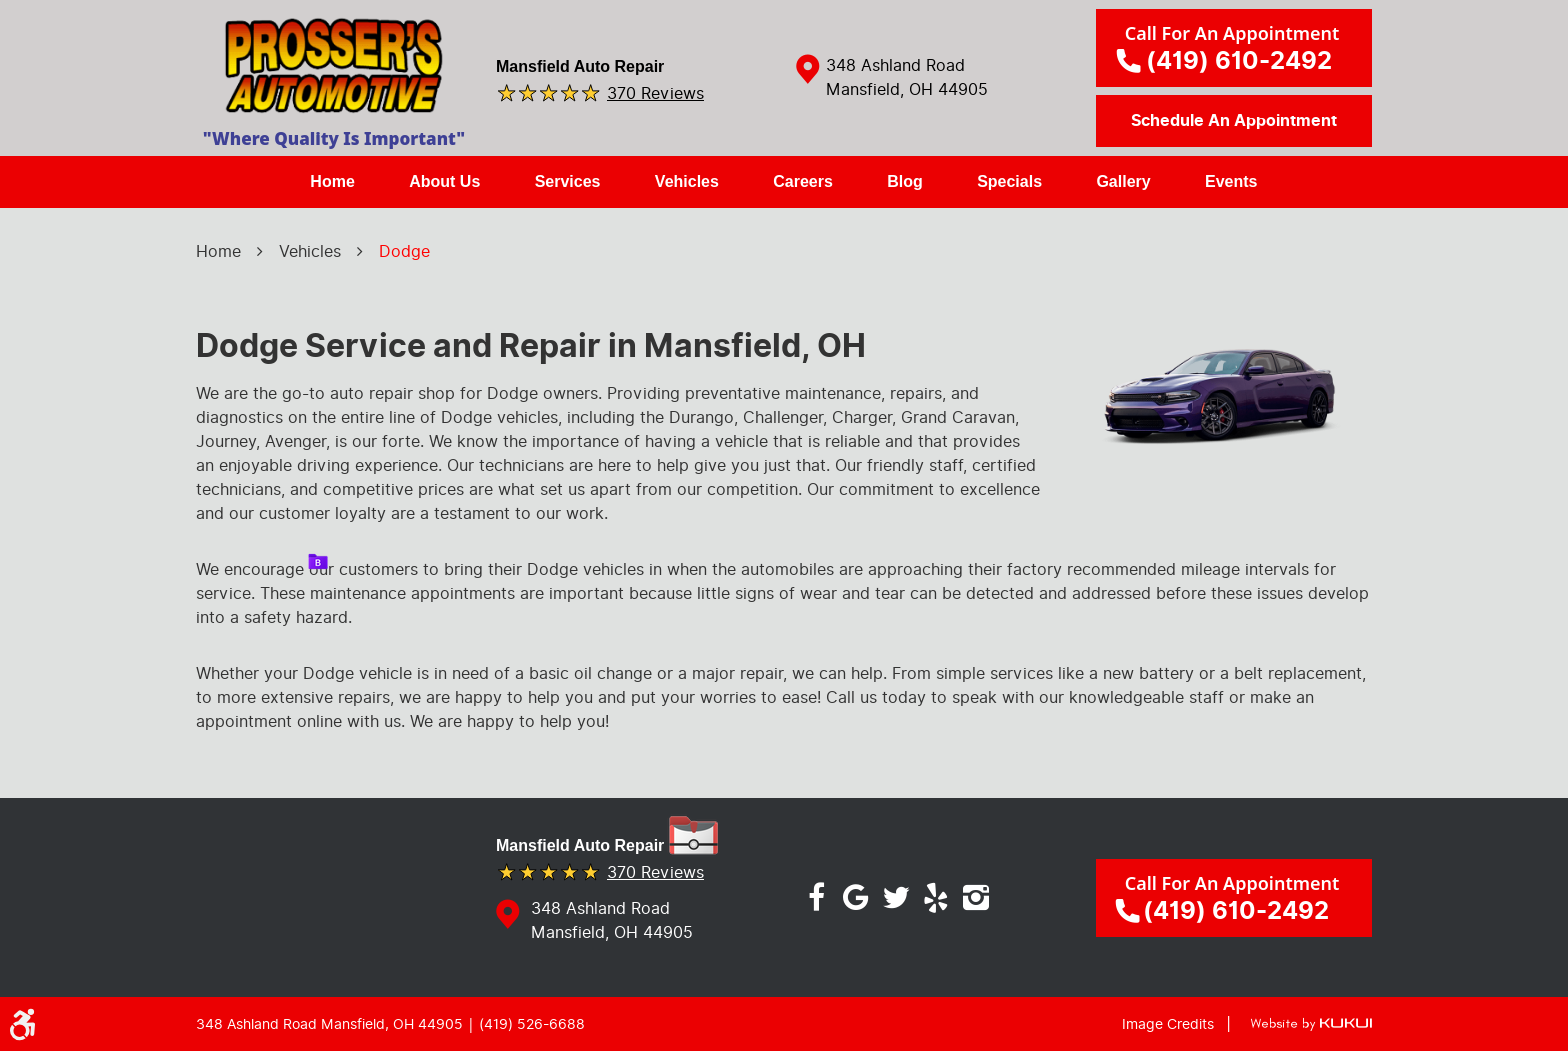 Image resolution: width=1568 pixels, height=1051 pixels. I want to click on open folder containing pokémon timer ball assets, so click(693, 836).